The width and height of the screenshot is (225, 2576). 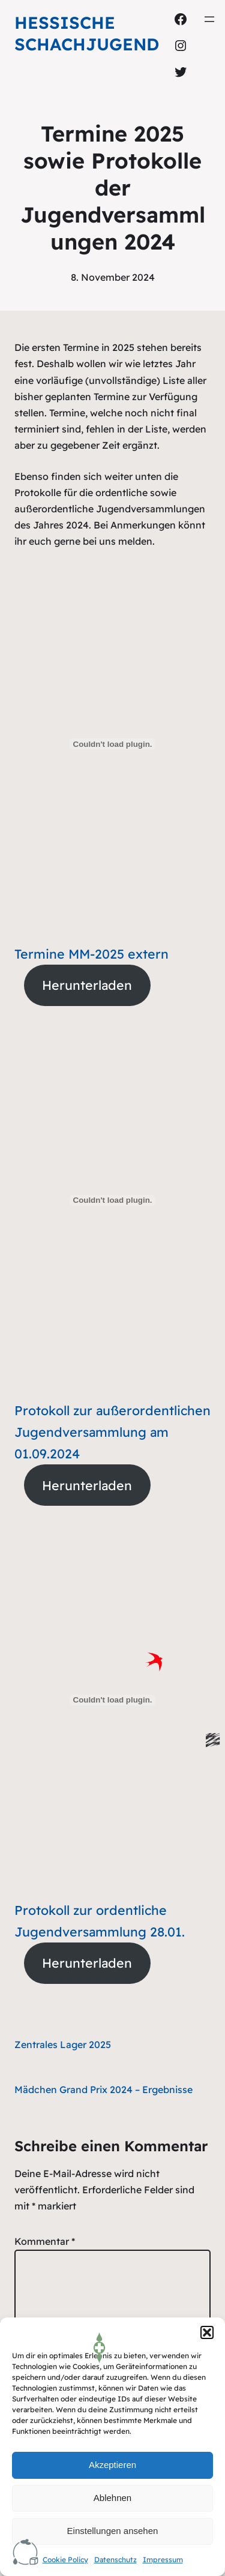 What do you see at coordinates (212, 1740) in the screenshot?
I see `indicates signal interference or connection static` at bounding box center [212, 1740].